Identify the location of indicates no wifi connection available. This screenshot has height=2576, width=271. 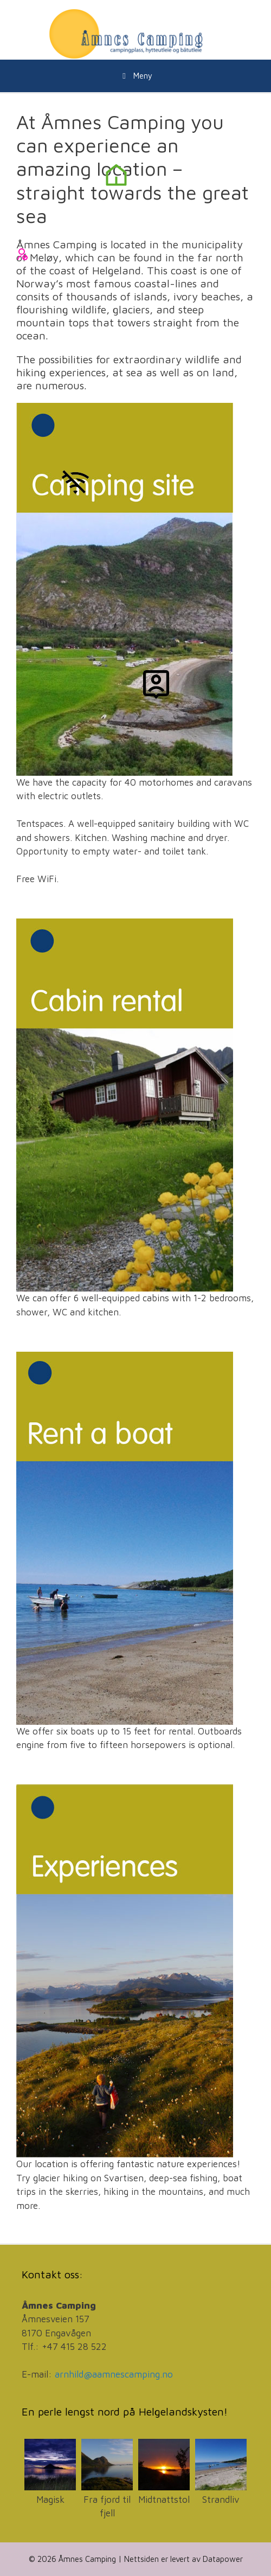
(75, 483).